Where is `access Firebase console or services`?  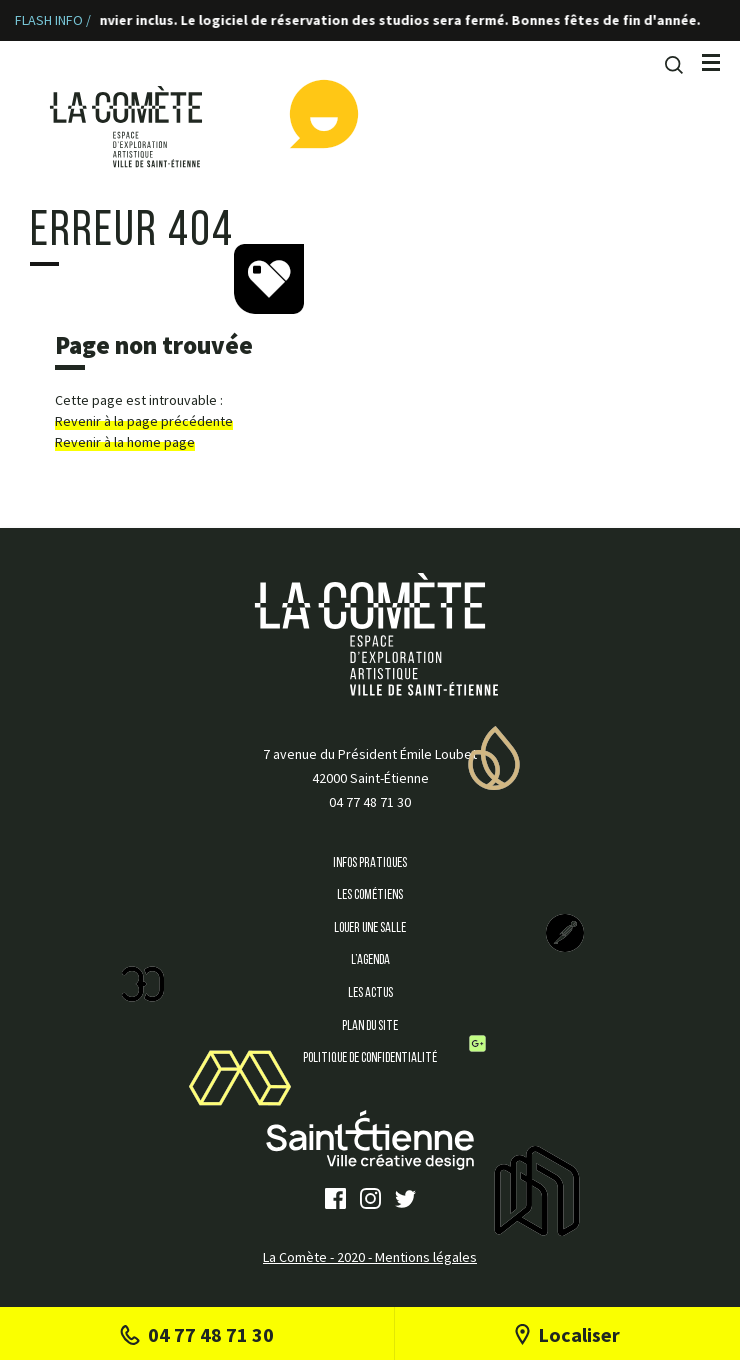 access Firebase console or services is located at coordinates (494, 758).